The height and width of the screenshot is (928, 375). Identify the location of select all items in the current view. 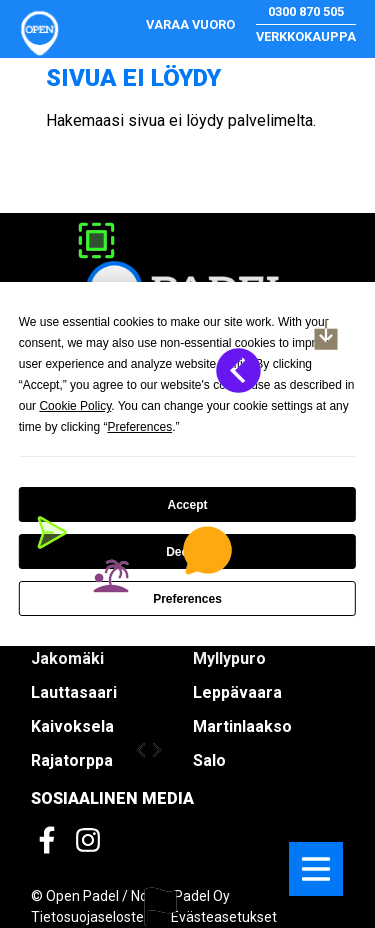
(96, 240).